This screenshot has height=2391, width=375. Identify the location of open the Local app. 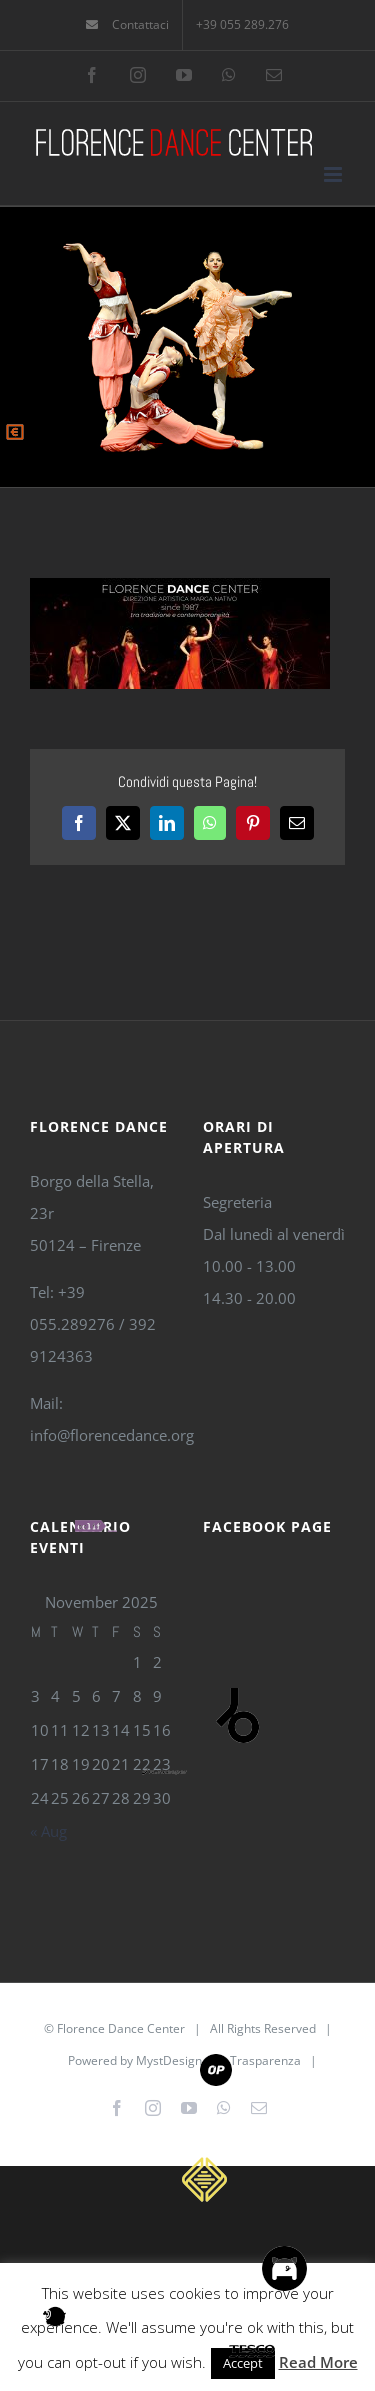
(204, 2179).